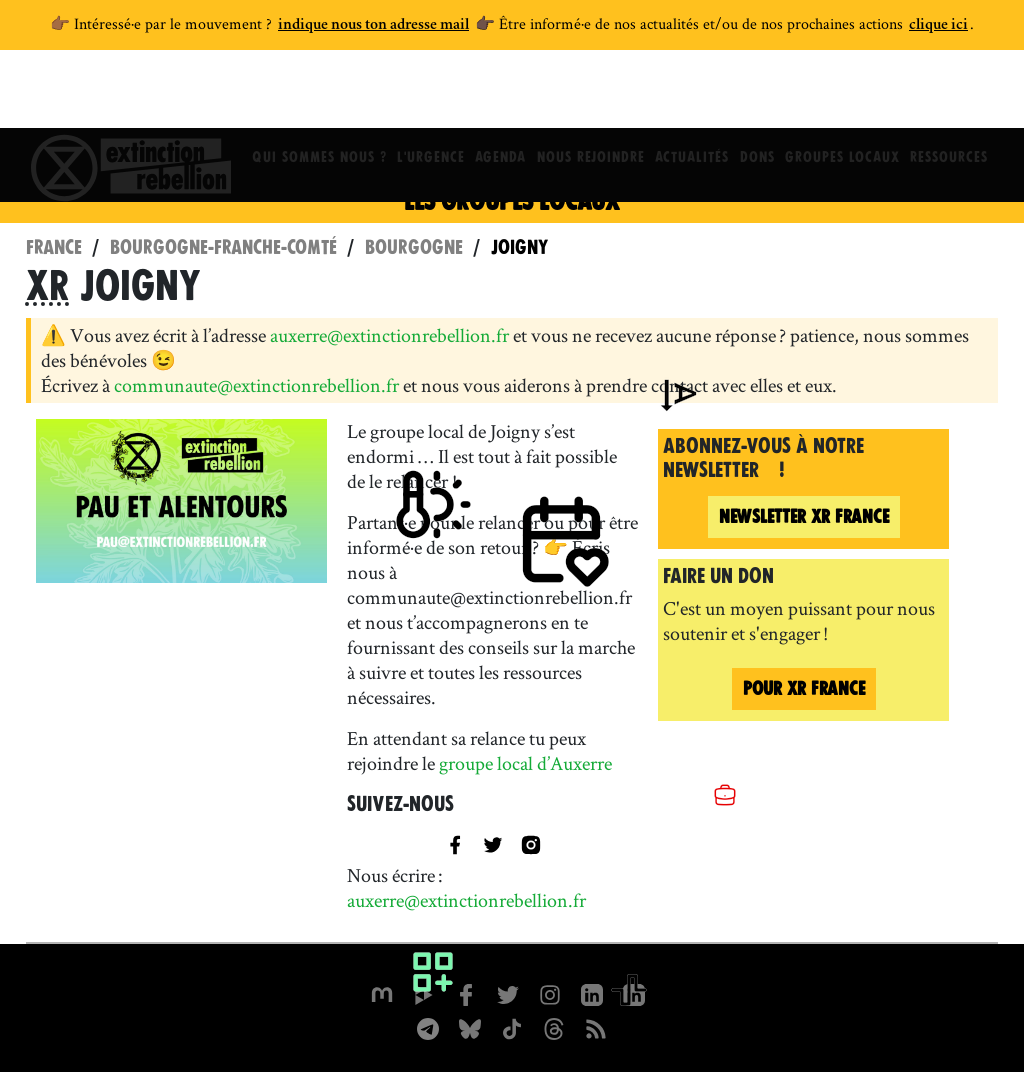 The height and width of the screenshot is (1072, 1024). What do you see at coordinates (629, 990) in the screenshot?
I see `toggle square wave signal output` at bounding box center [629, 990].